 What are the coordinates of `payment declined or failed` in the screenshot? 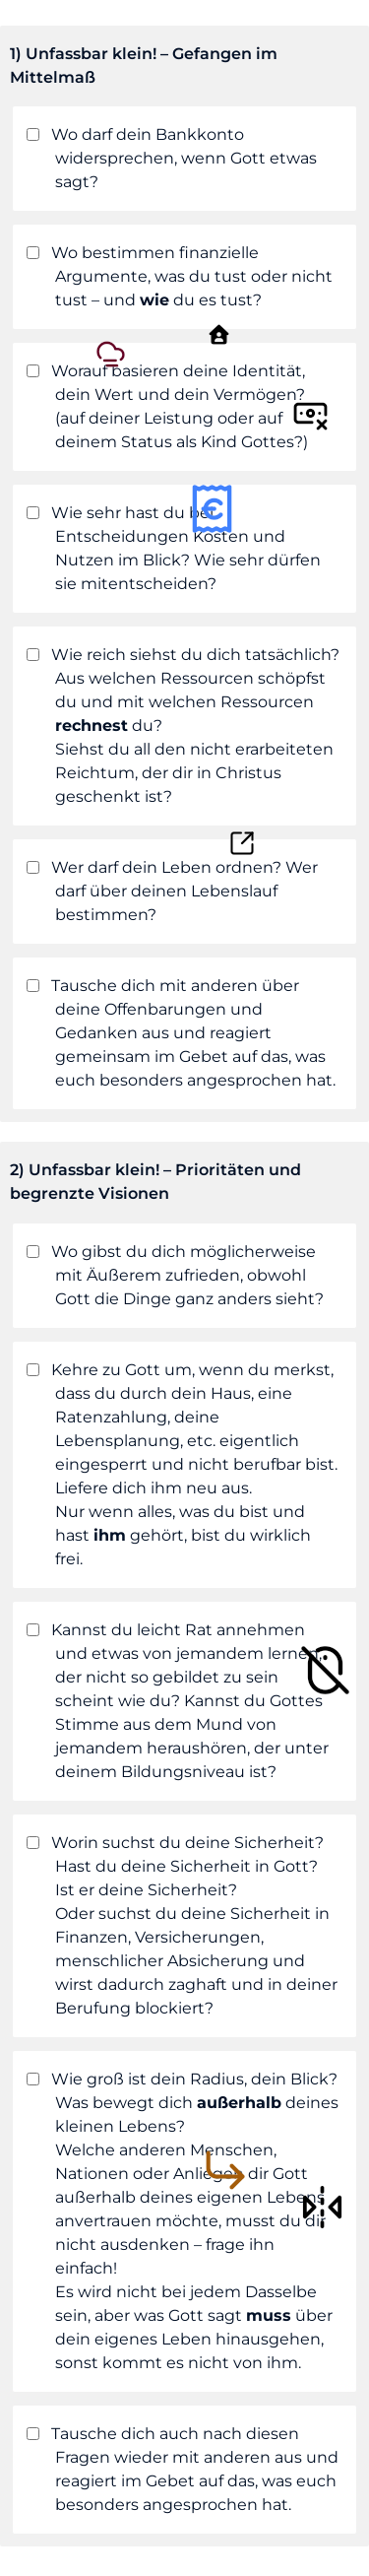 It's located at (310, 413).